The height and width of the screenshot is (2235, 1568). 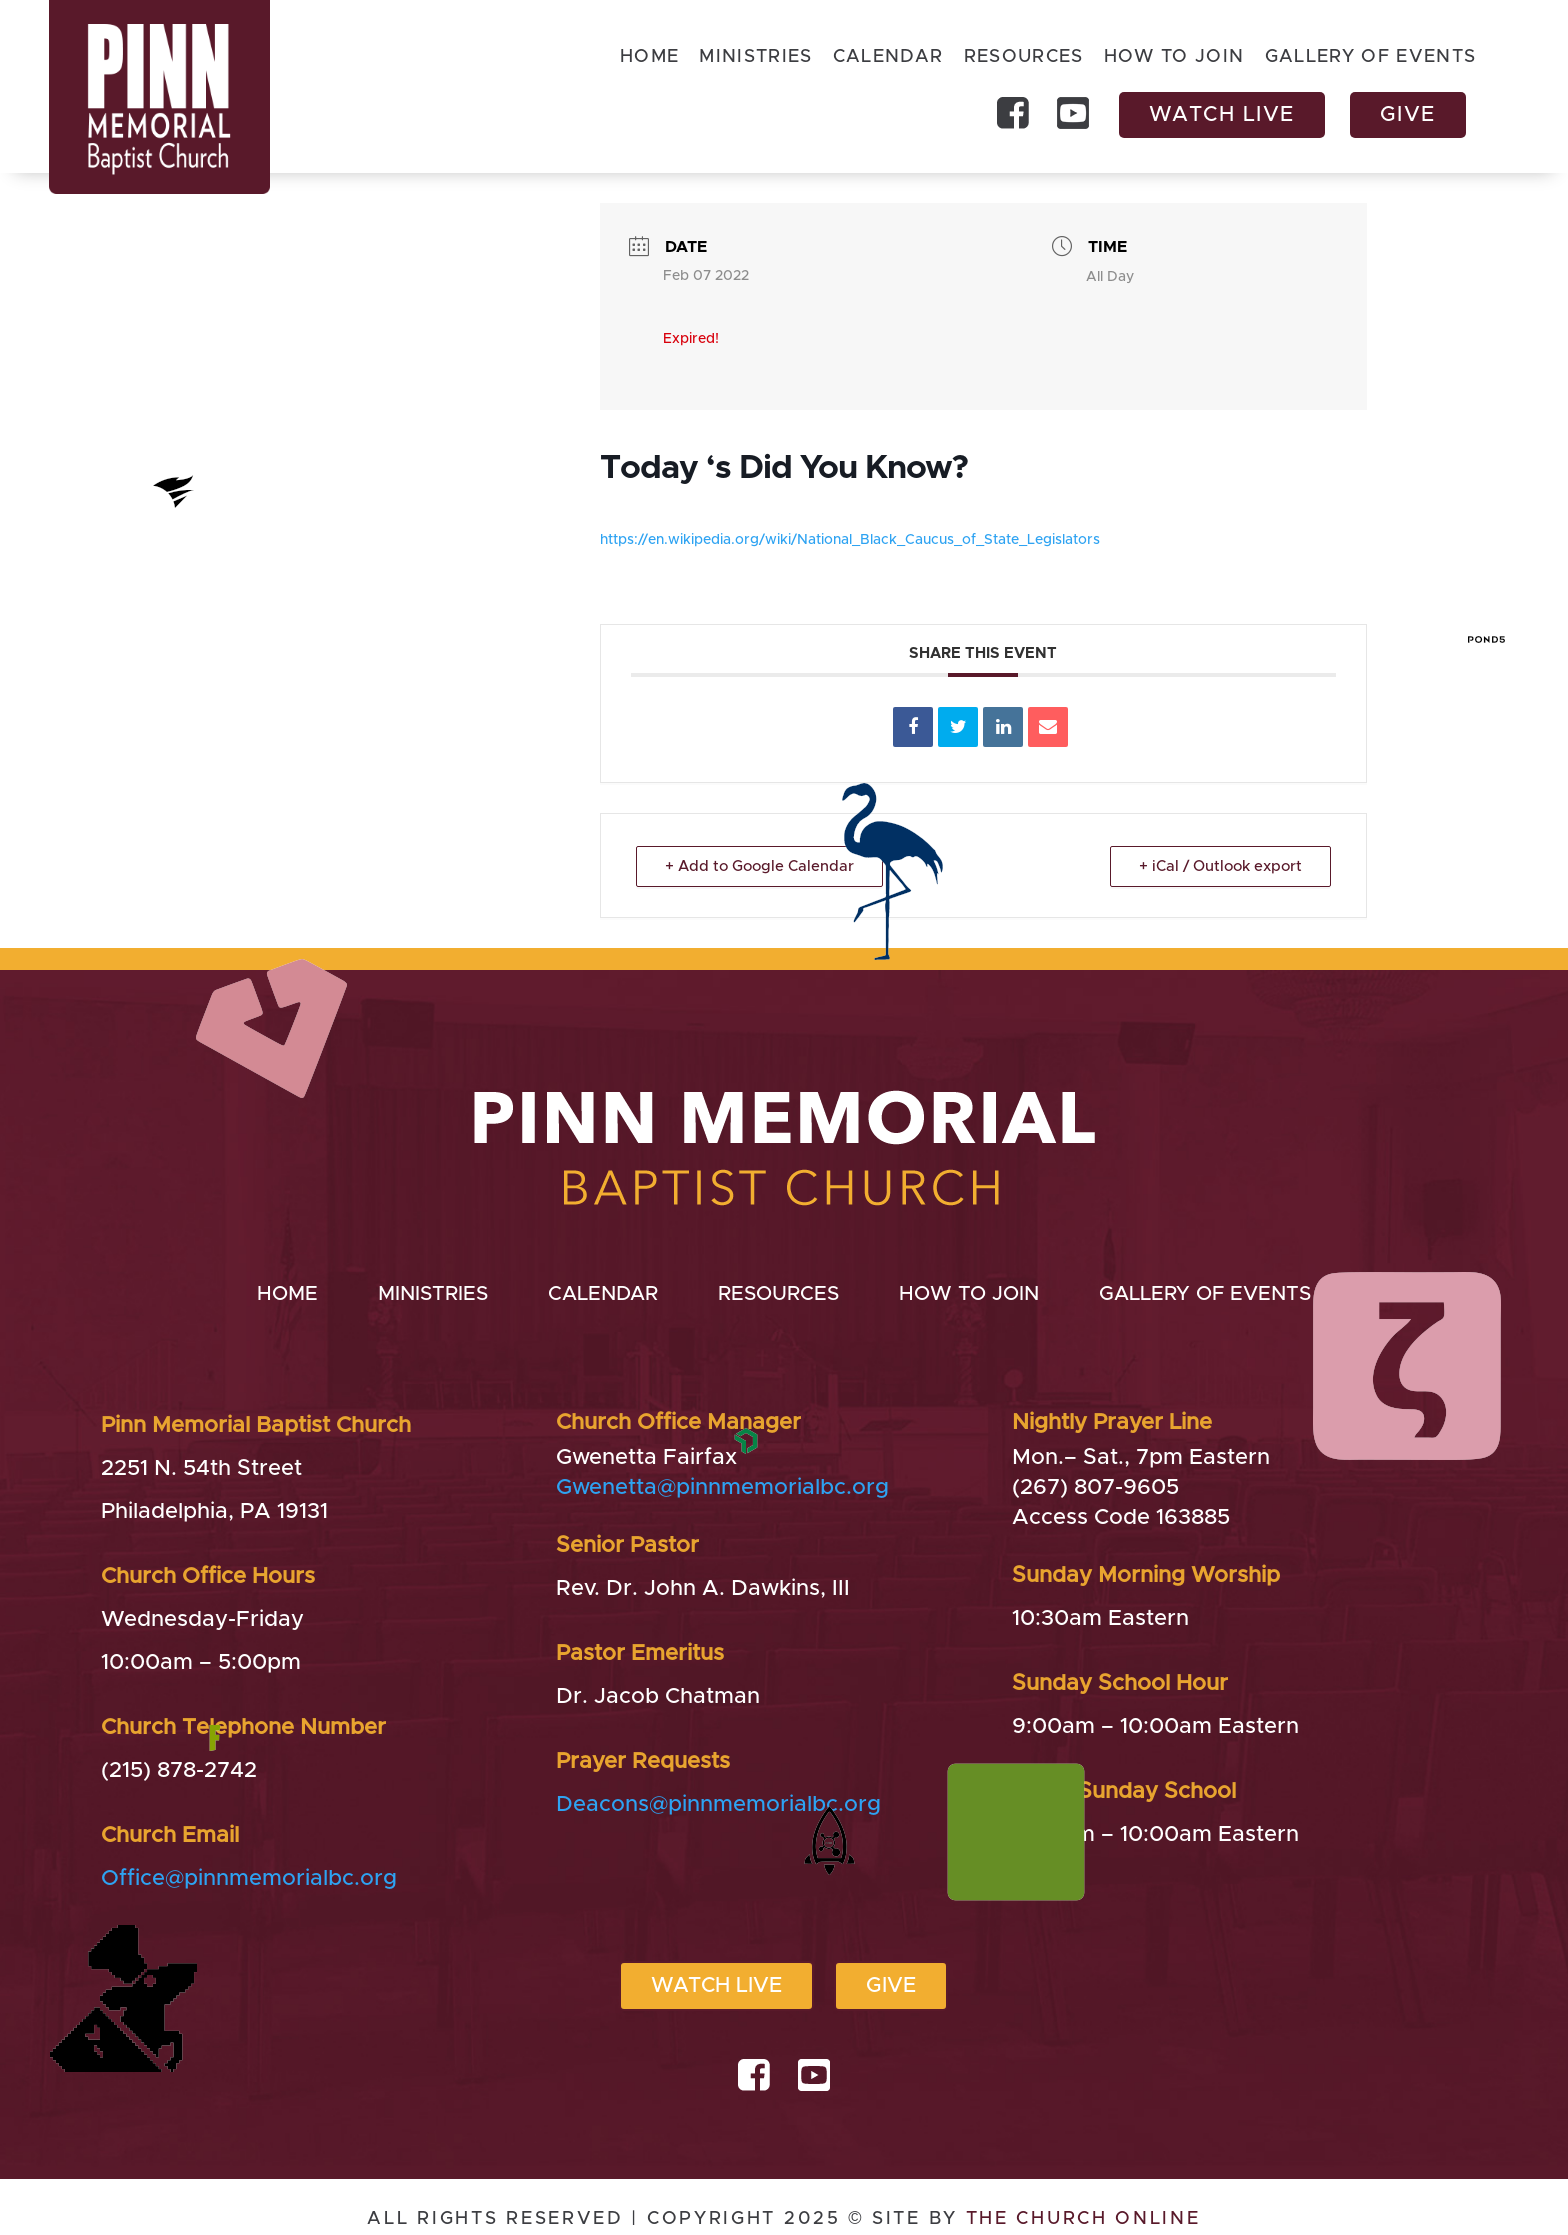 I want to click on open zettlr markdown editor, so click(x=1407, y=1366).